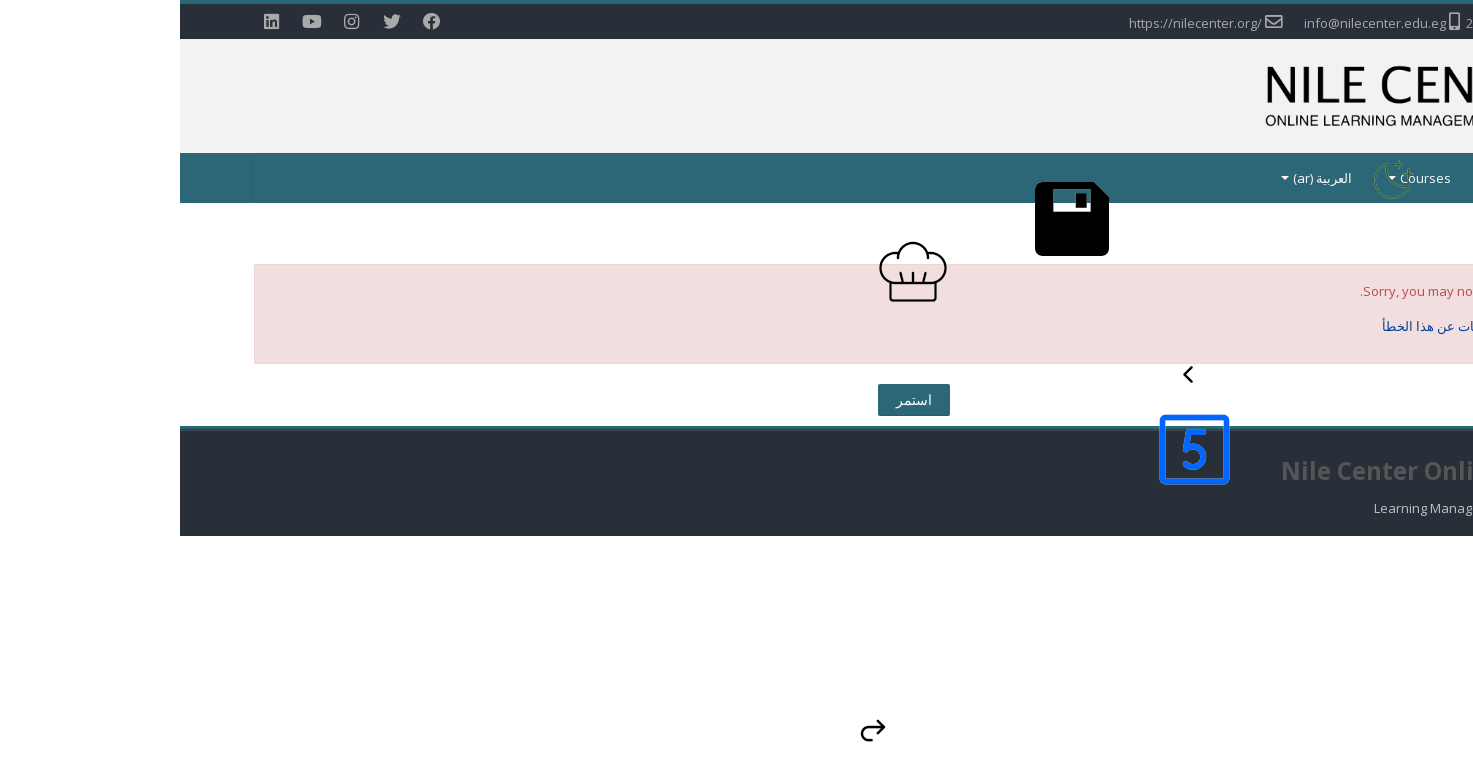 The height and width of the screenshot is (765, 1473). Describe the element at coordinates (913, 273) in the screenshot. I see `browse cooking or recipe content` at that location.